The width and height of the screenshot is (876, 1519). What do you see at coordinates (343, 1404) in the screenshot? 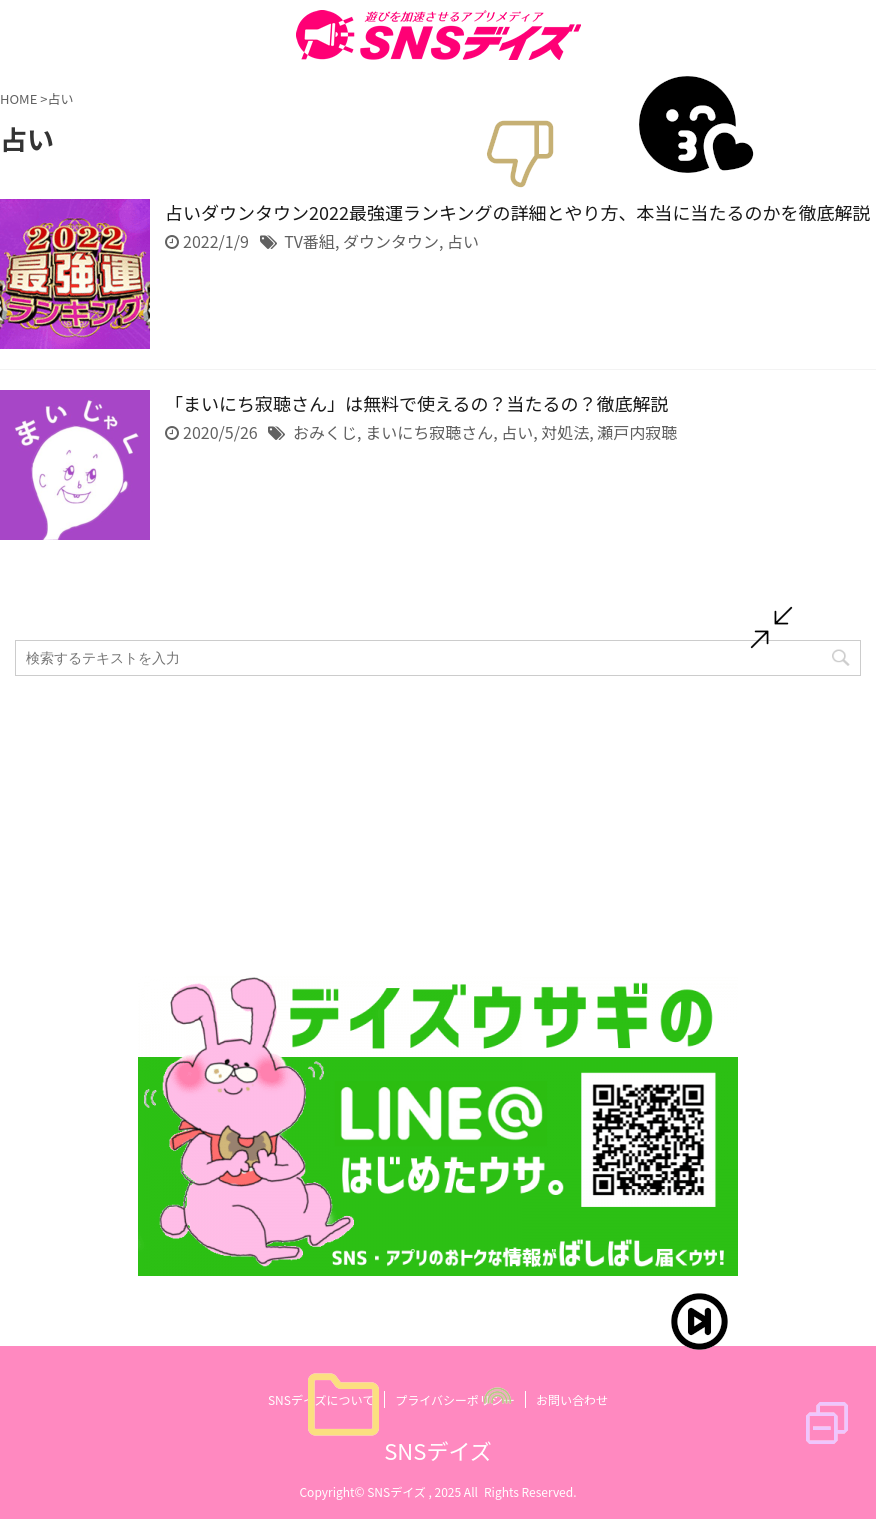
I see `open folder or directory` at bounding box center [343, 1404].